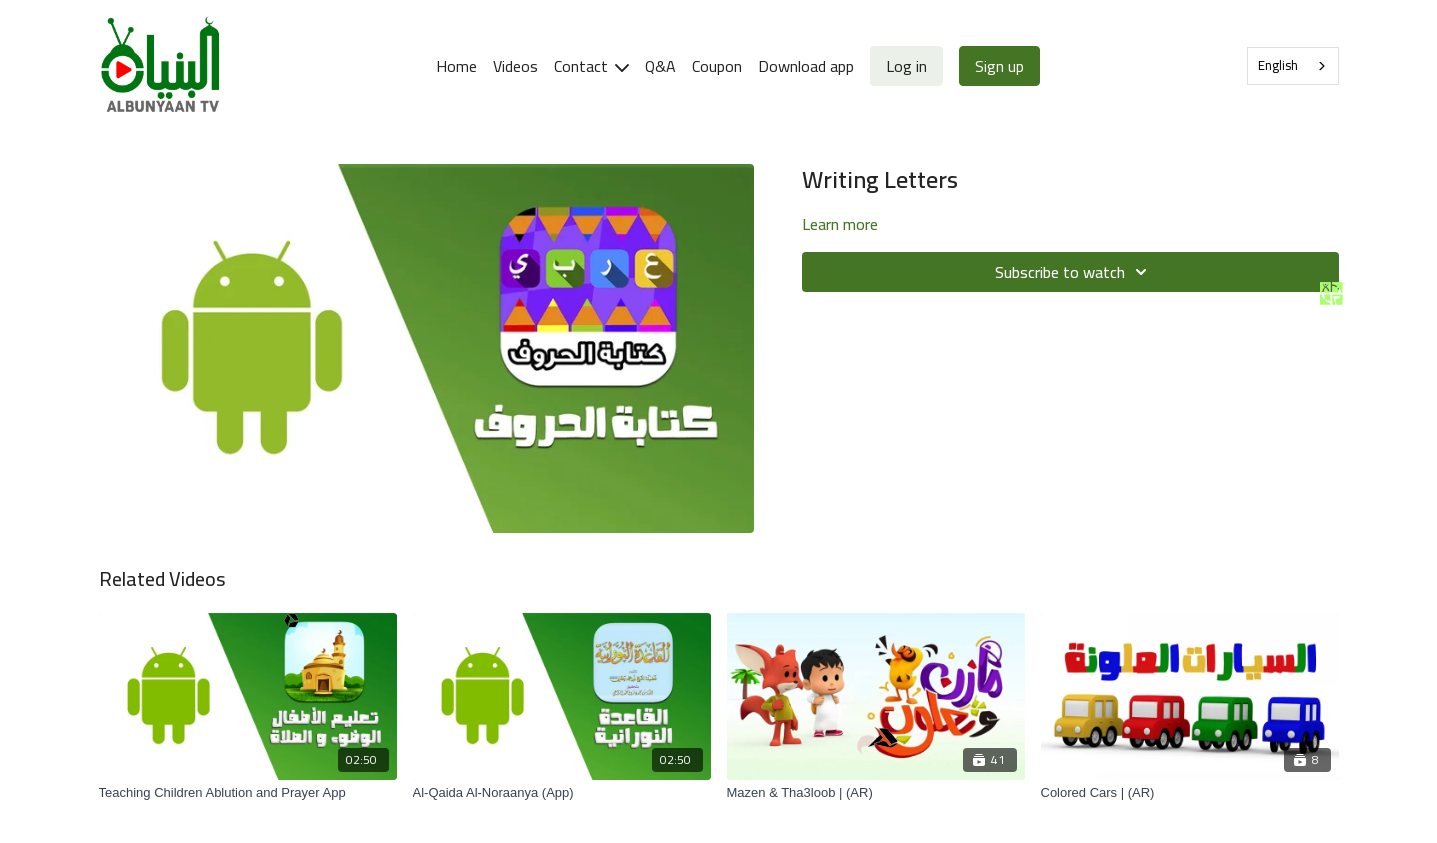 The image size is (1437, 843). What do you see at coordinates (883, 738) in the screenshot?
I see `accusoft company logo` at bounding box center [883, 738].